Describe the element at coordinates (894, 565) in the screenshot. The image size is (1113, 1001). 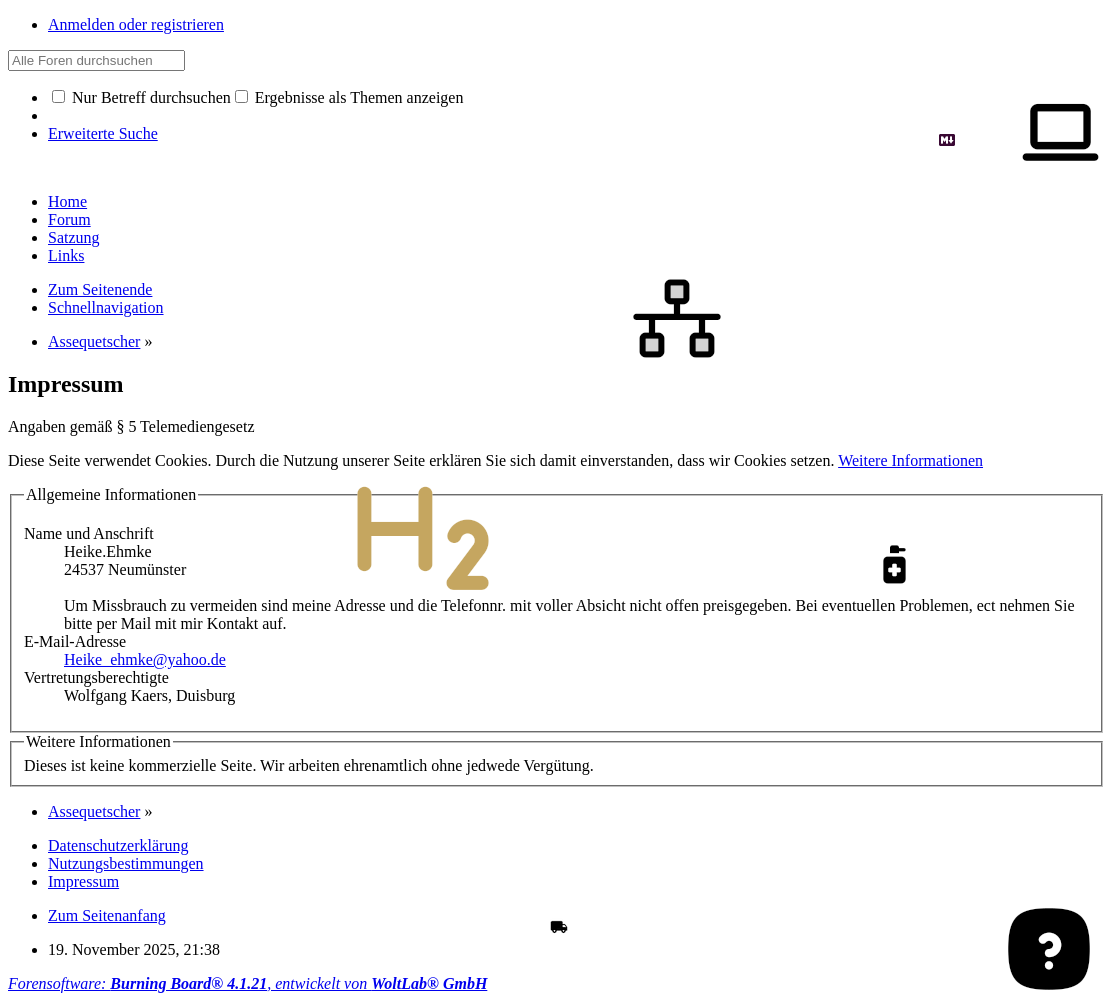
I see `access medical supplies or first aid resources` at that location.